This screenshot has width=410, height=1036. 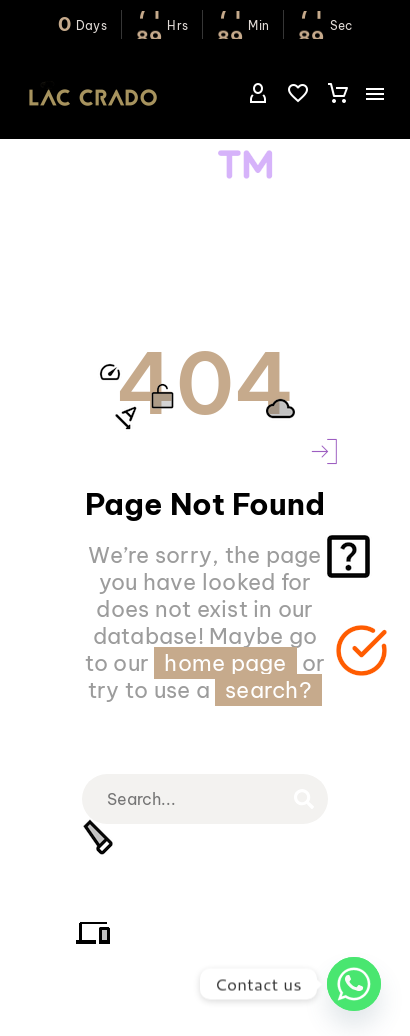 I want to click on find carpentry or woodworking services, so click(x=98, y=837).